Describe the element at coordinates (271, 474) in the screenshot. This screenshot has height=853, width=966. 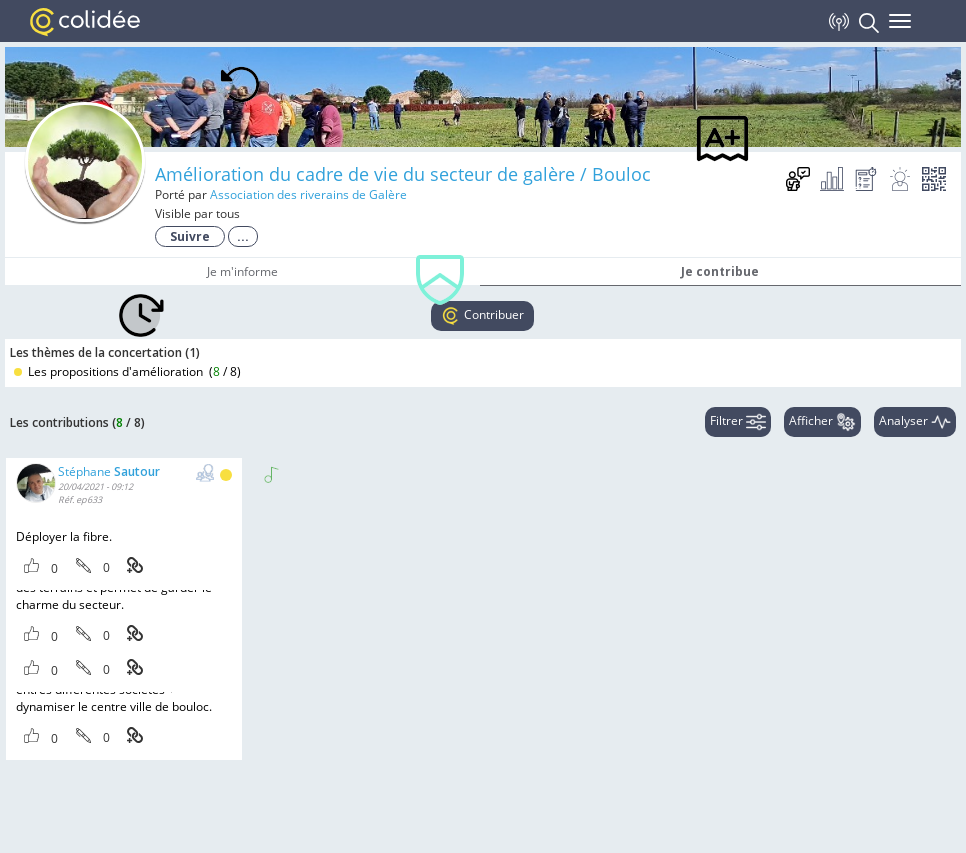
I see `play or access music` at that location.